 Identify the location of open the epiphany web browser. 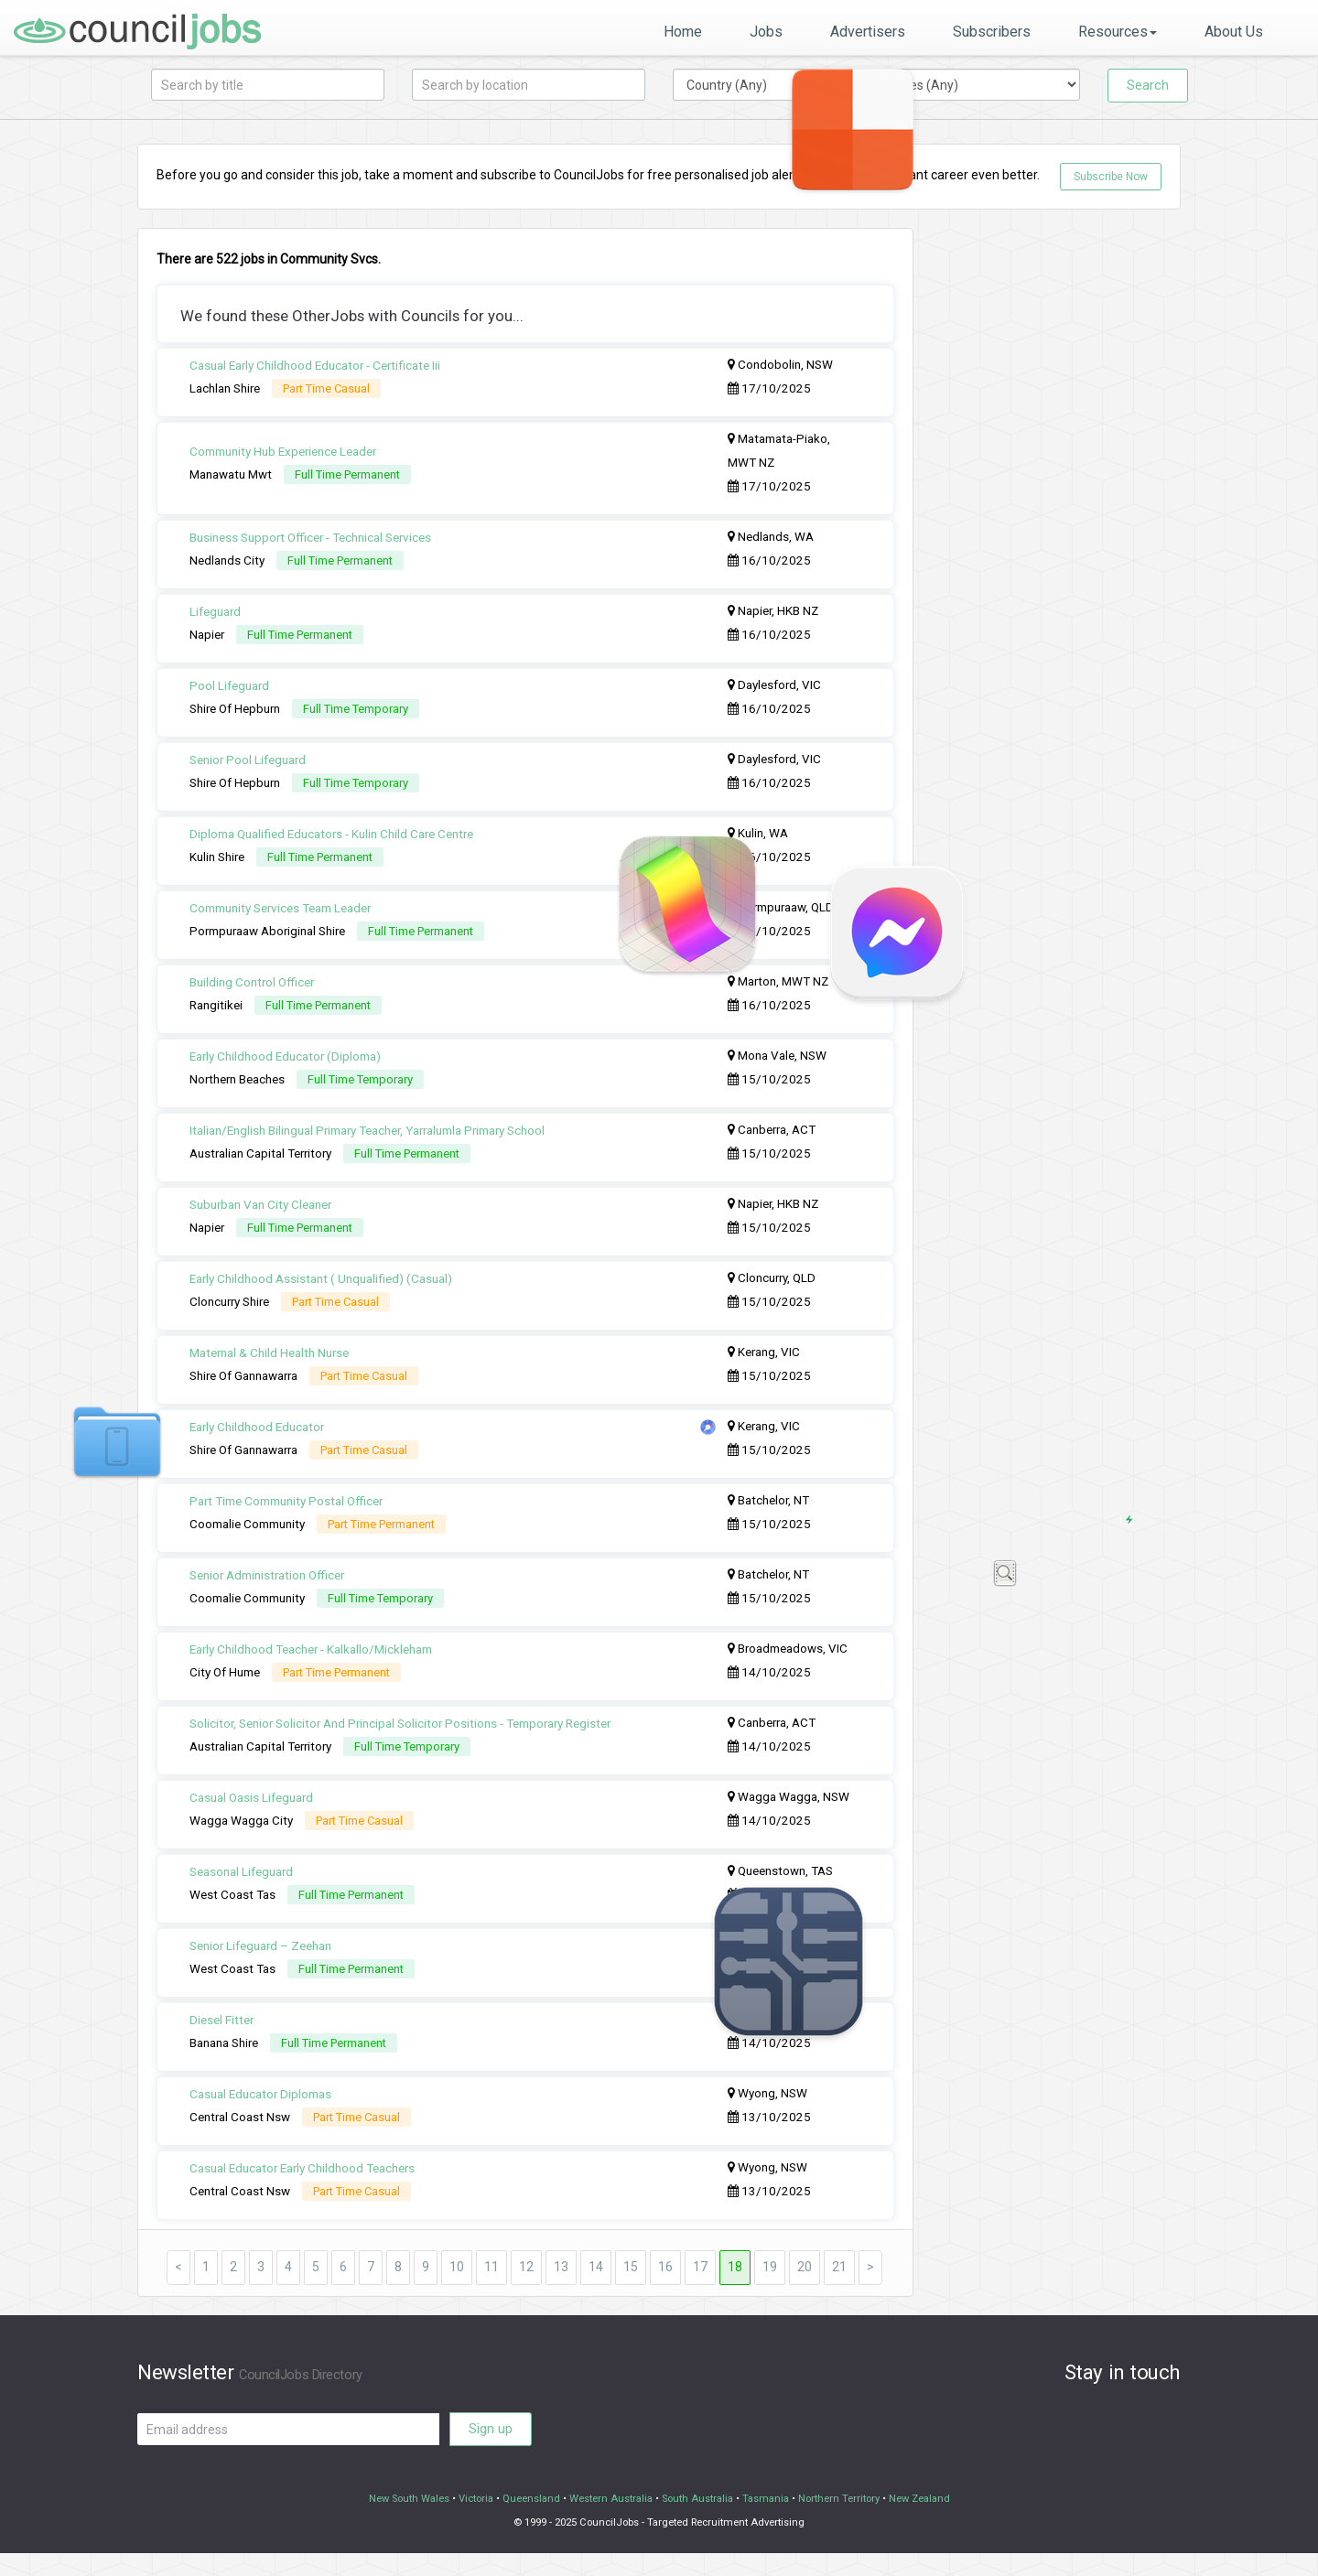
(708, 1427).